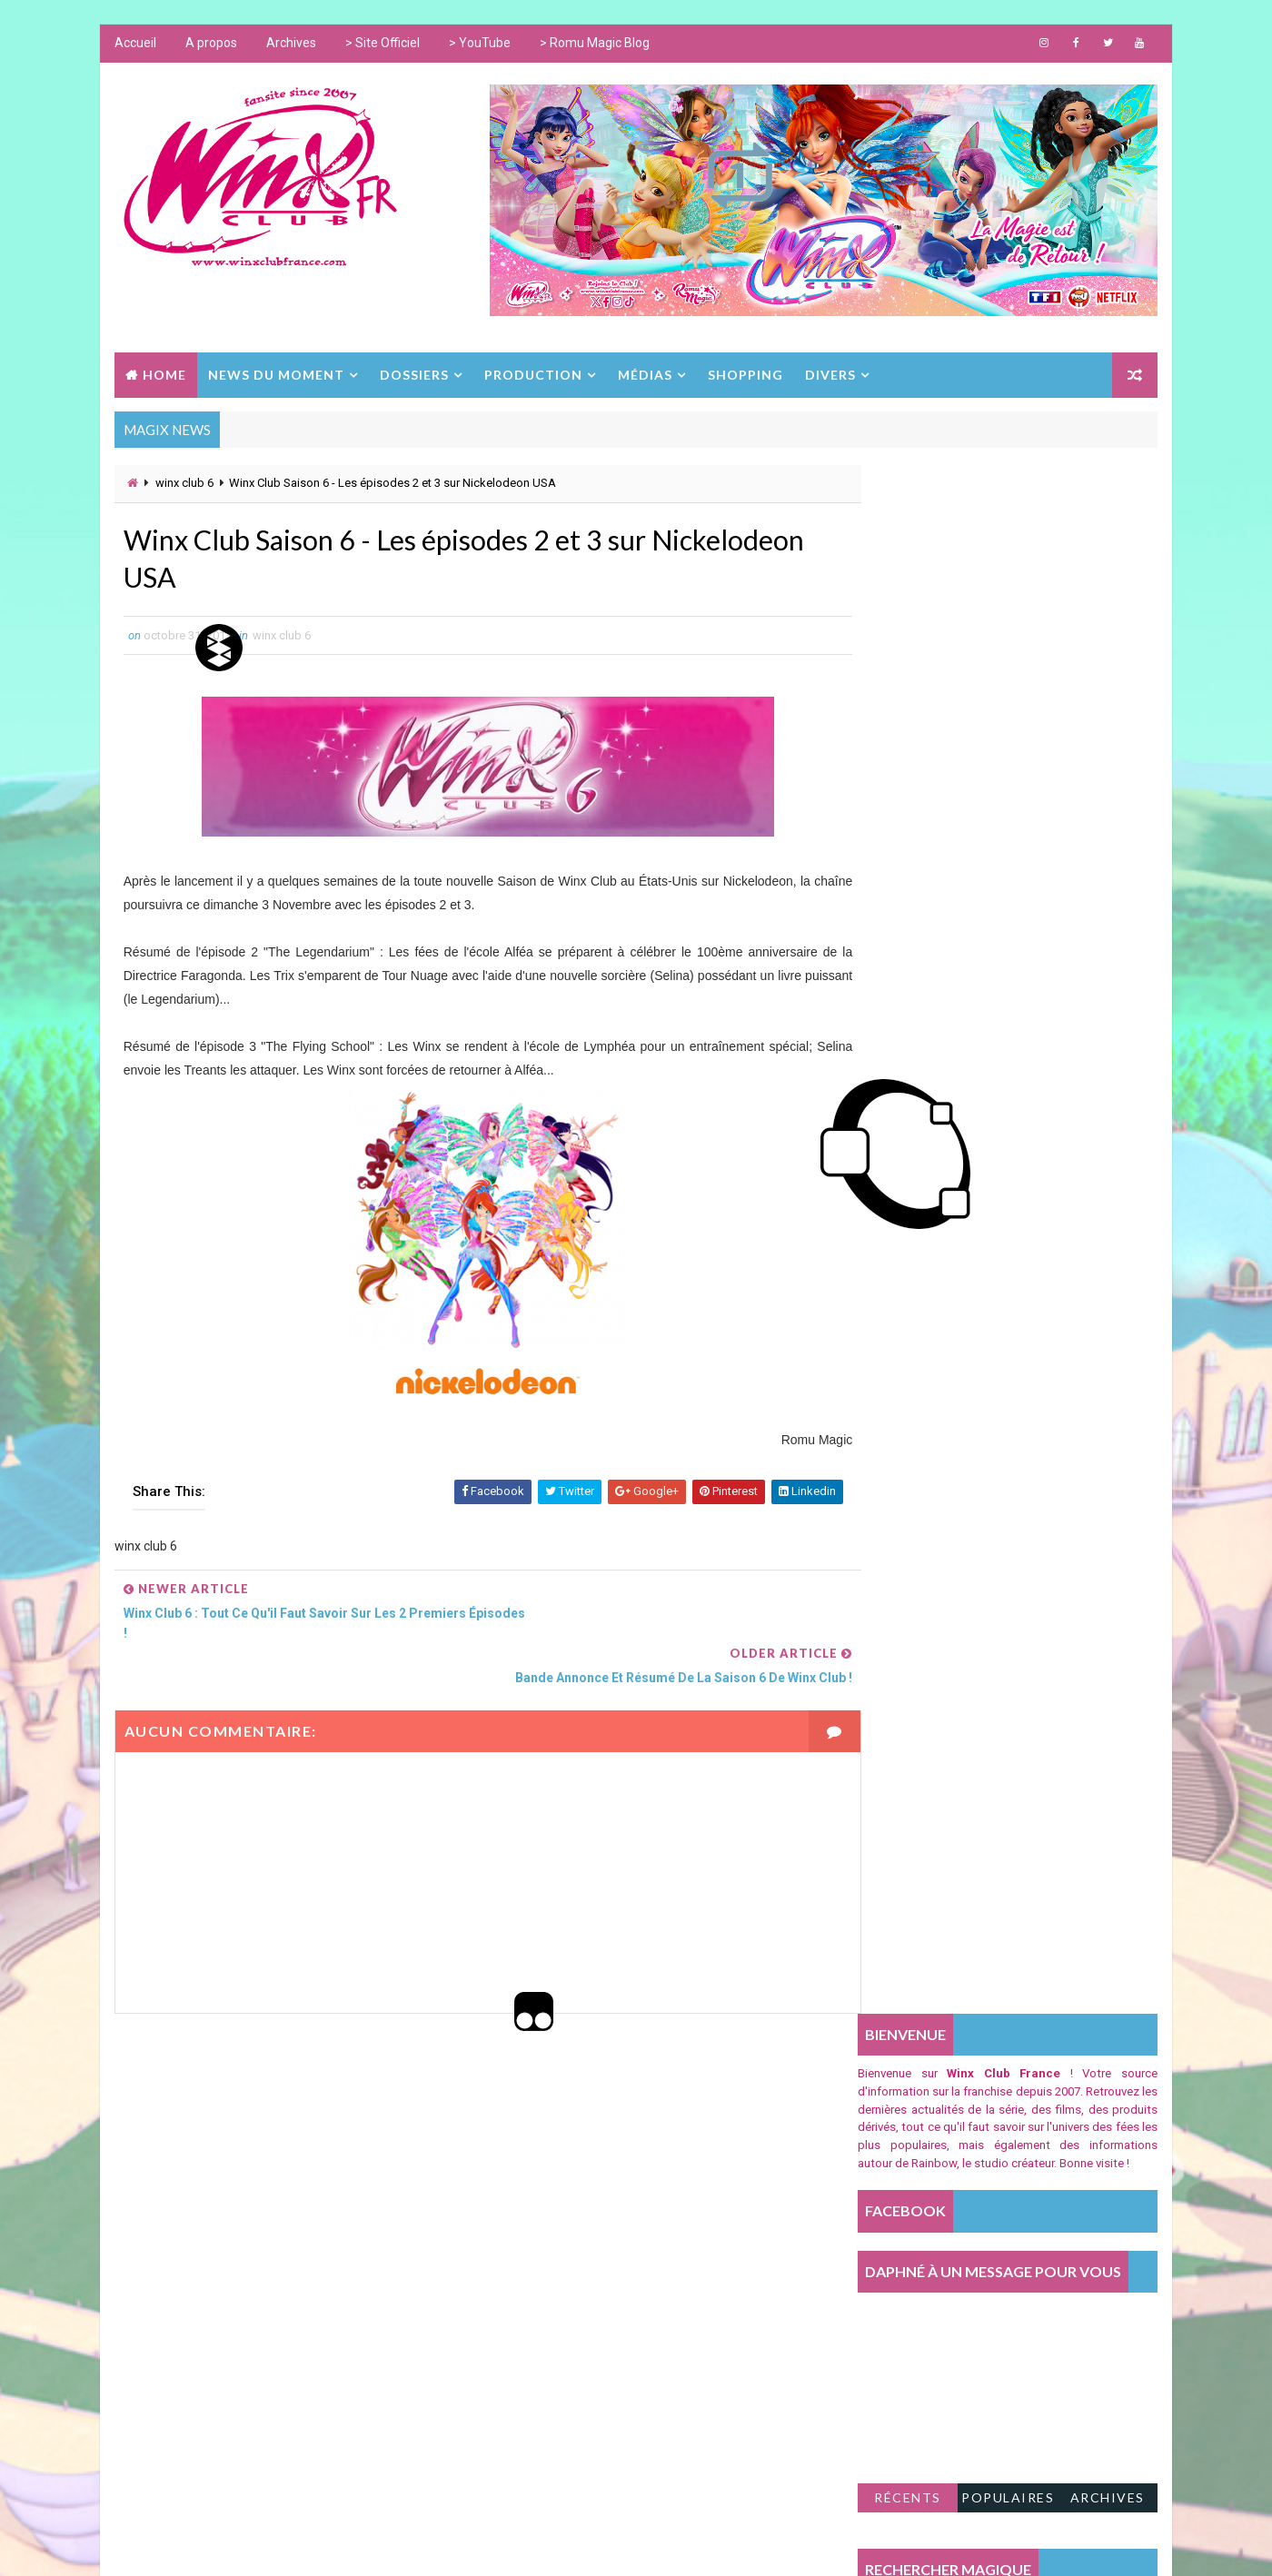 This screenshot has height=2576, width=1272. I want to click on open GNU Octave application, so click(895, 1154).